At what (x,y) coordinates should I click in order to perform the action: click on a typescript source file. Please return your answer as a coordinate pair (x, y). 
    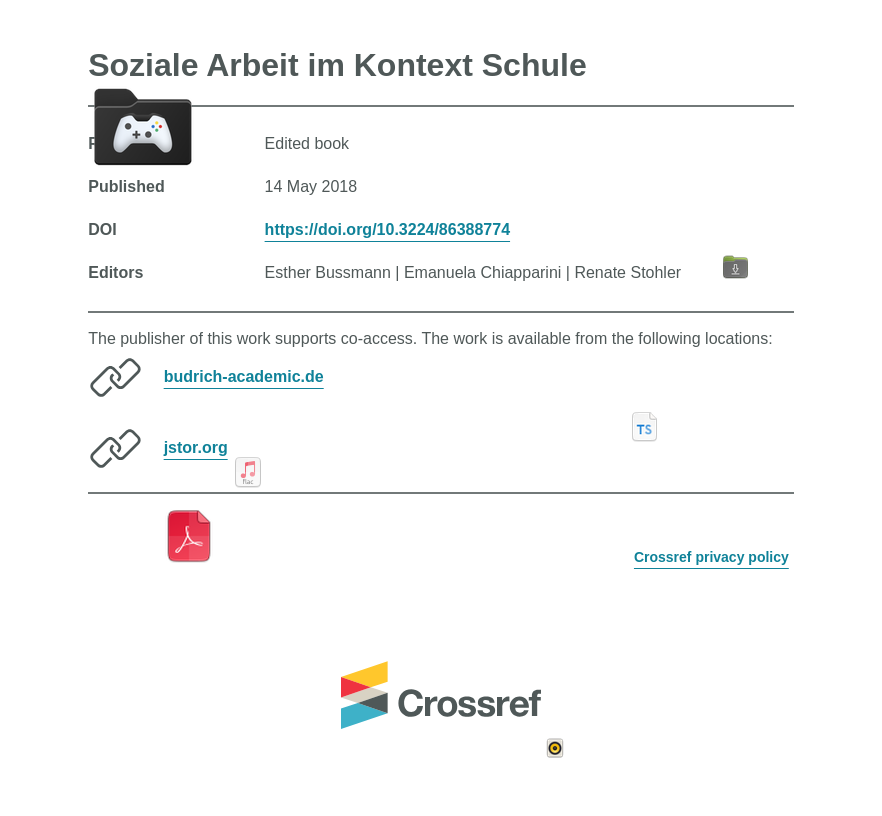
    Looking at the image, I should click on (644, 426).